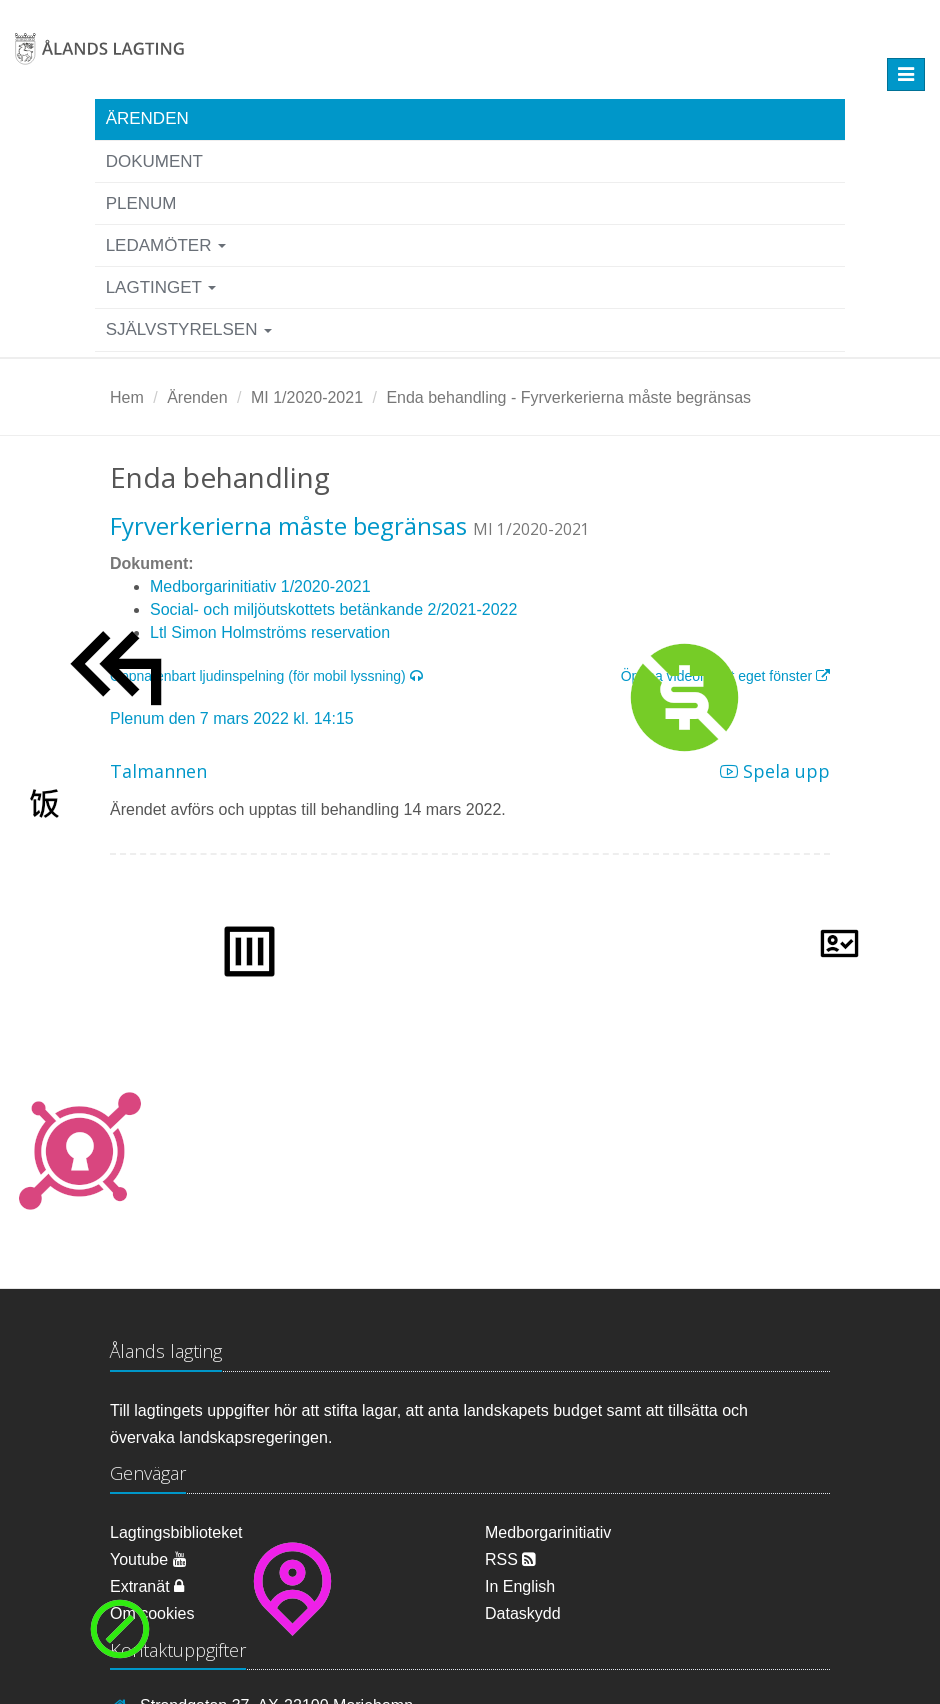  What do you see at coordinates (839, 943) in the screenshot?
I see `verified ID or credential` at bounding box center [839, 943].